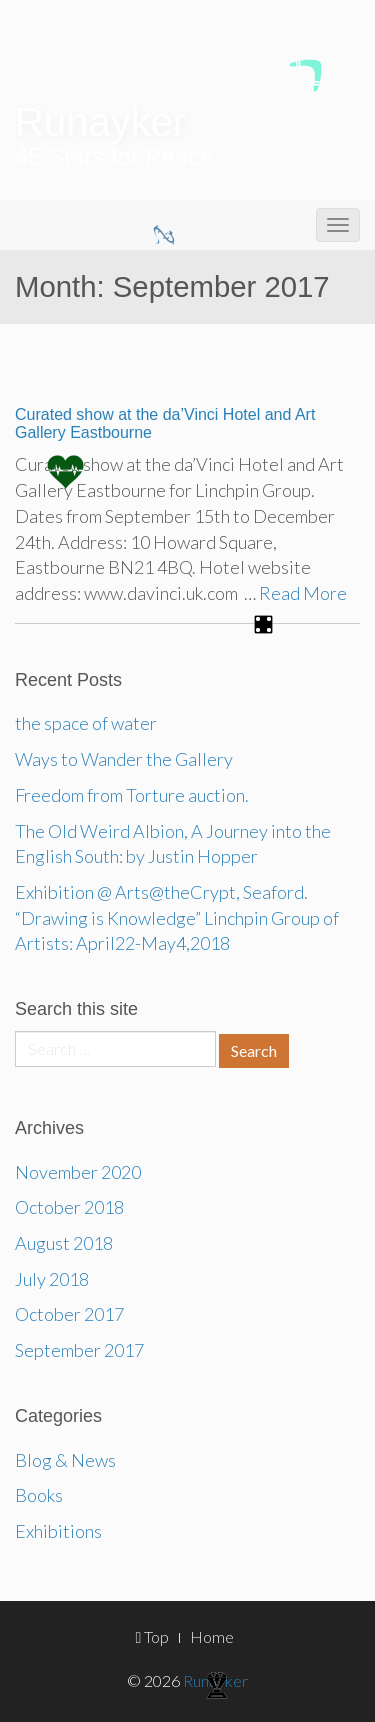 Image resolution: width=375 pixels, height=1722 pixels. What do you see at coordinates (65, 472) in the screenshot?
I see `view health or fitness tracking data` at bounding box center [65, 472].